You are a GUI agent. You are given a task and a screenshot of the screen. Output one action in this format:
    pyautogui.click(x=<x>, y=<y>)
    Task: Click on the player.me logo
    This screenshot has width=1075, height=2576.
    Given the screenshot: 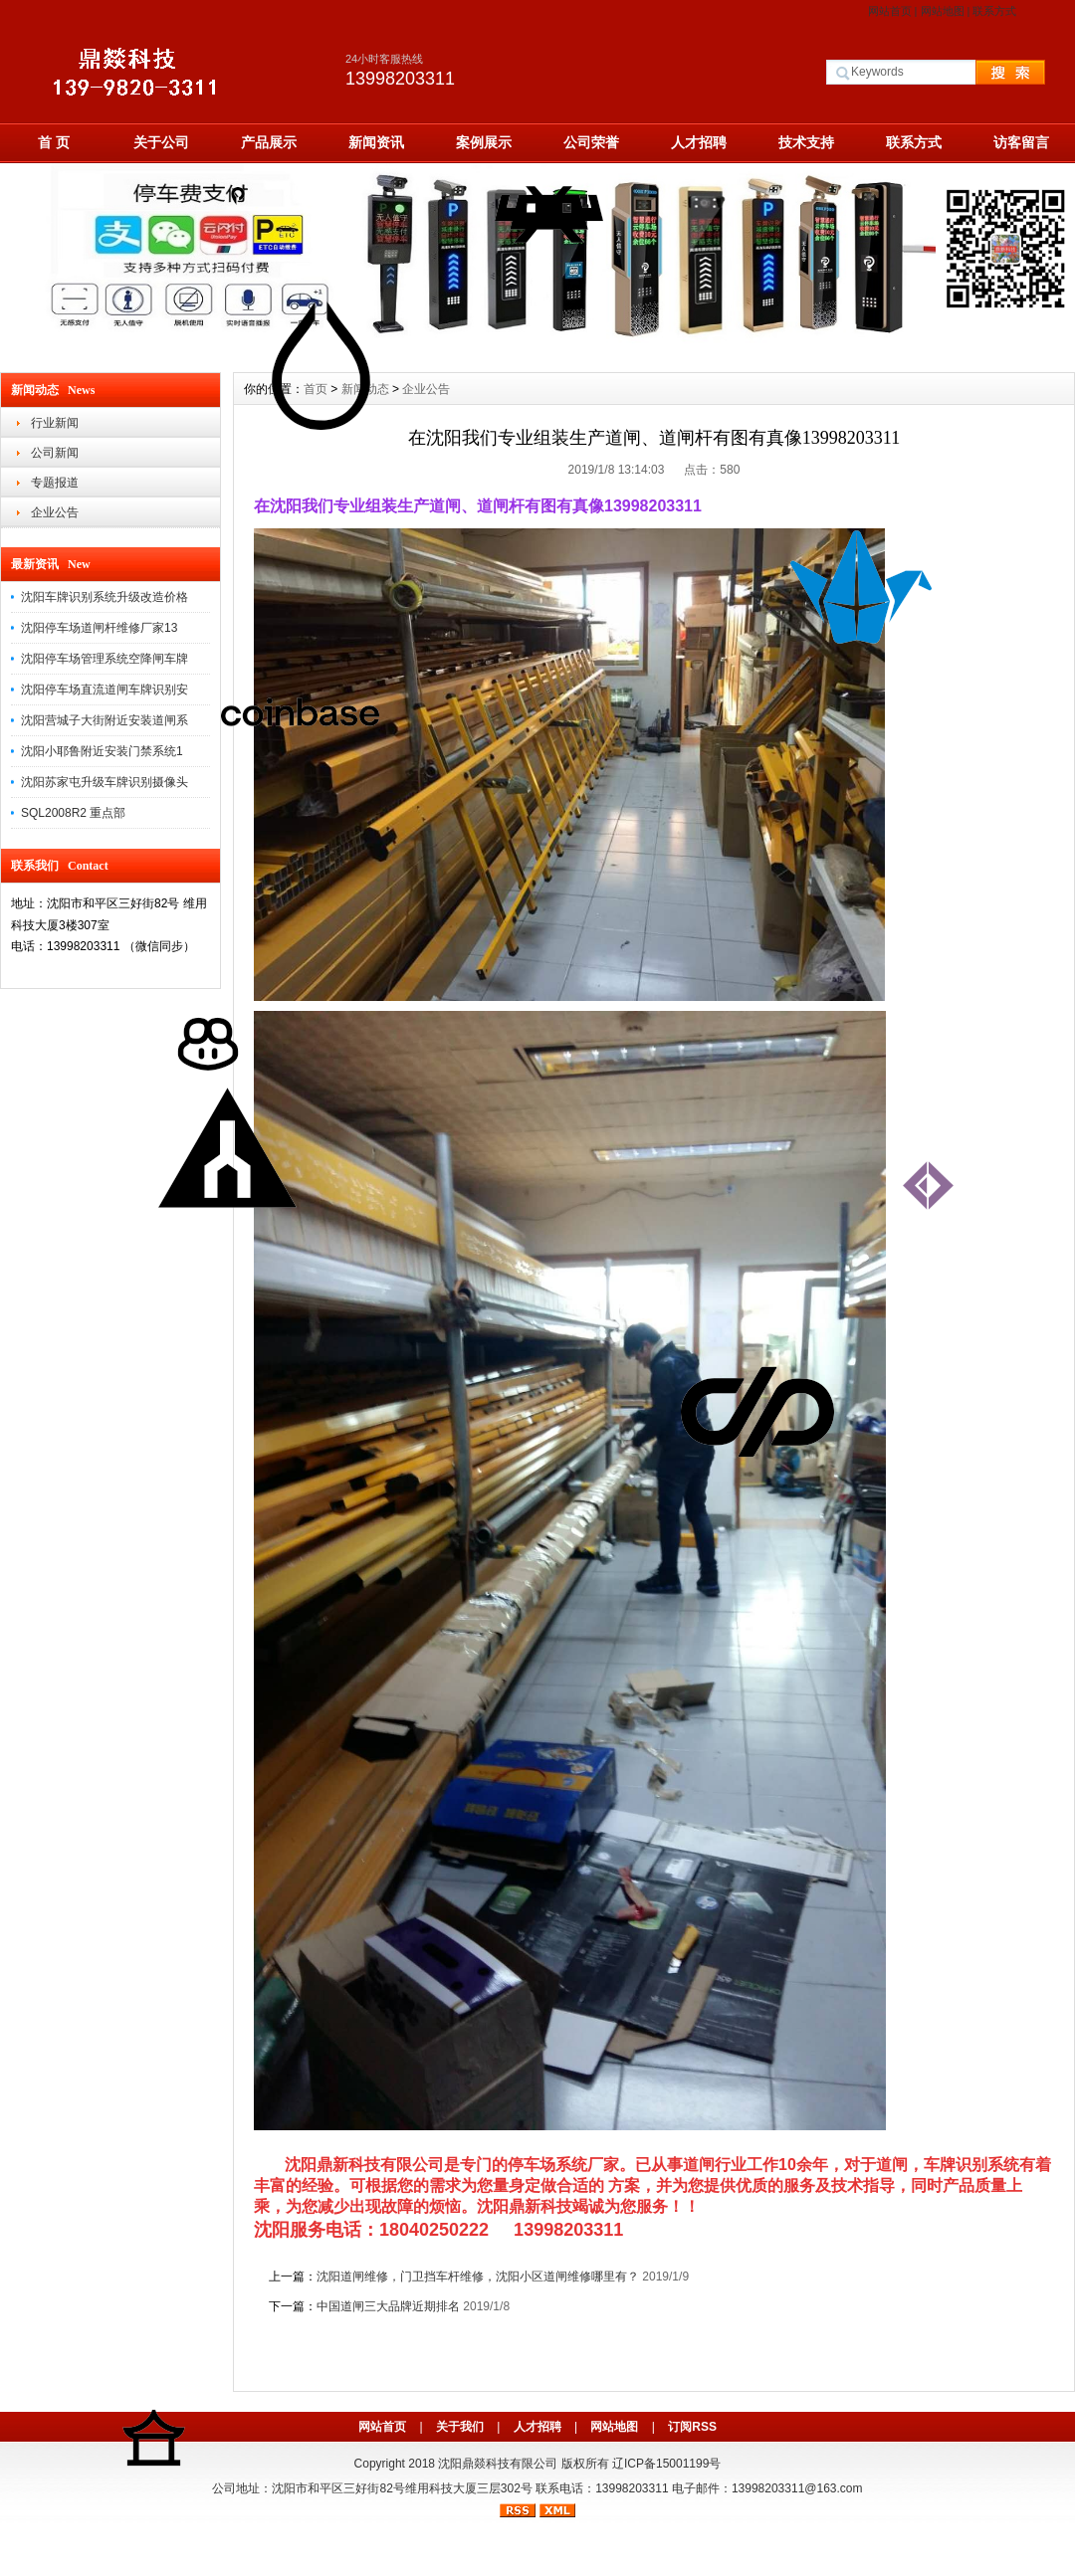 What is the action you would take?
    pyautogui.click(x=238, y=196)
    